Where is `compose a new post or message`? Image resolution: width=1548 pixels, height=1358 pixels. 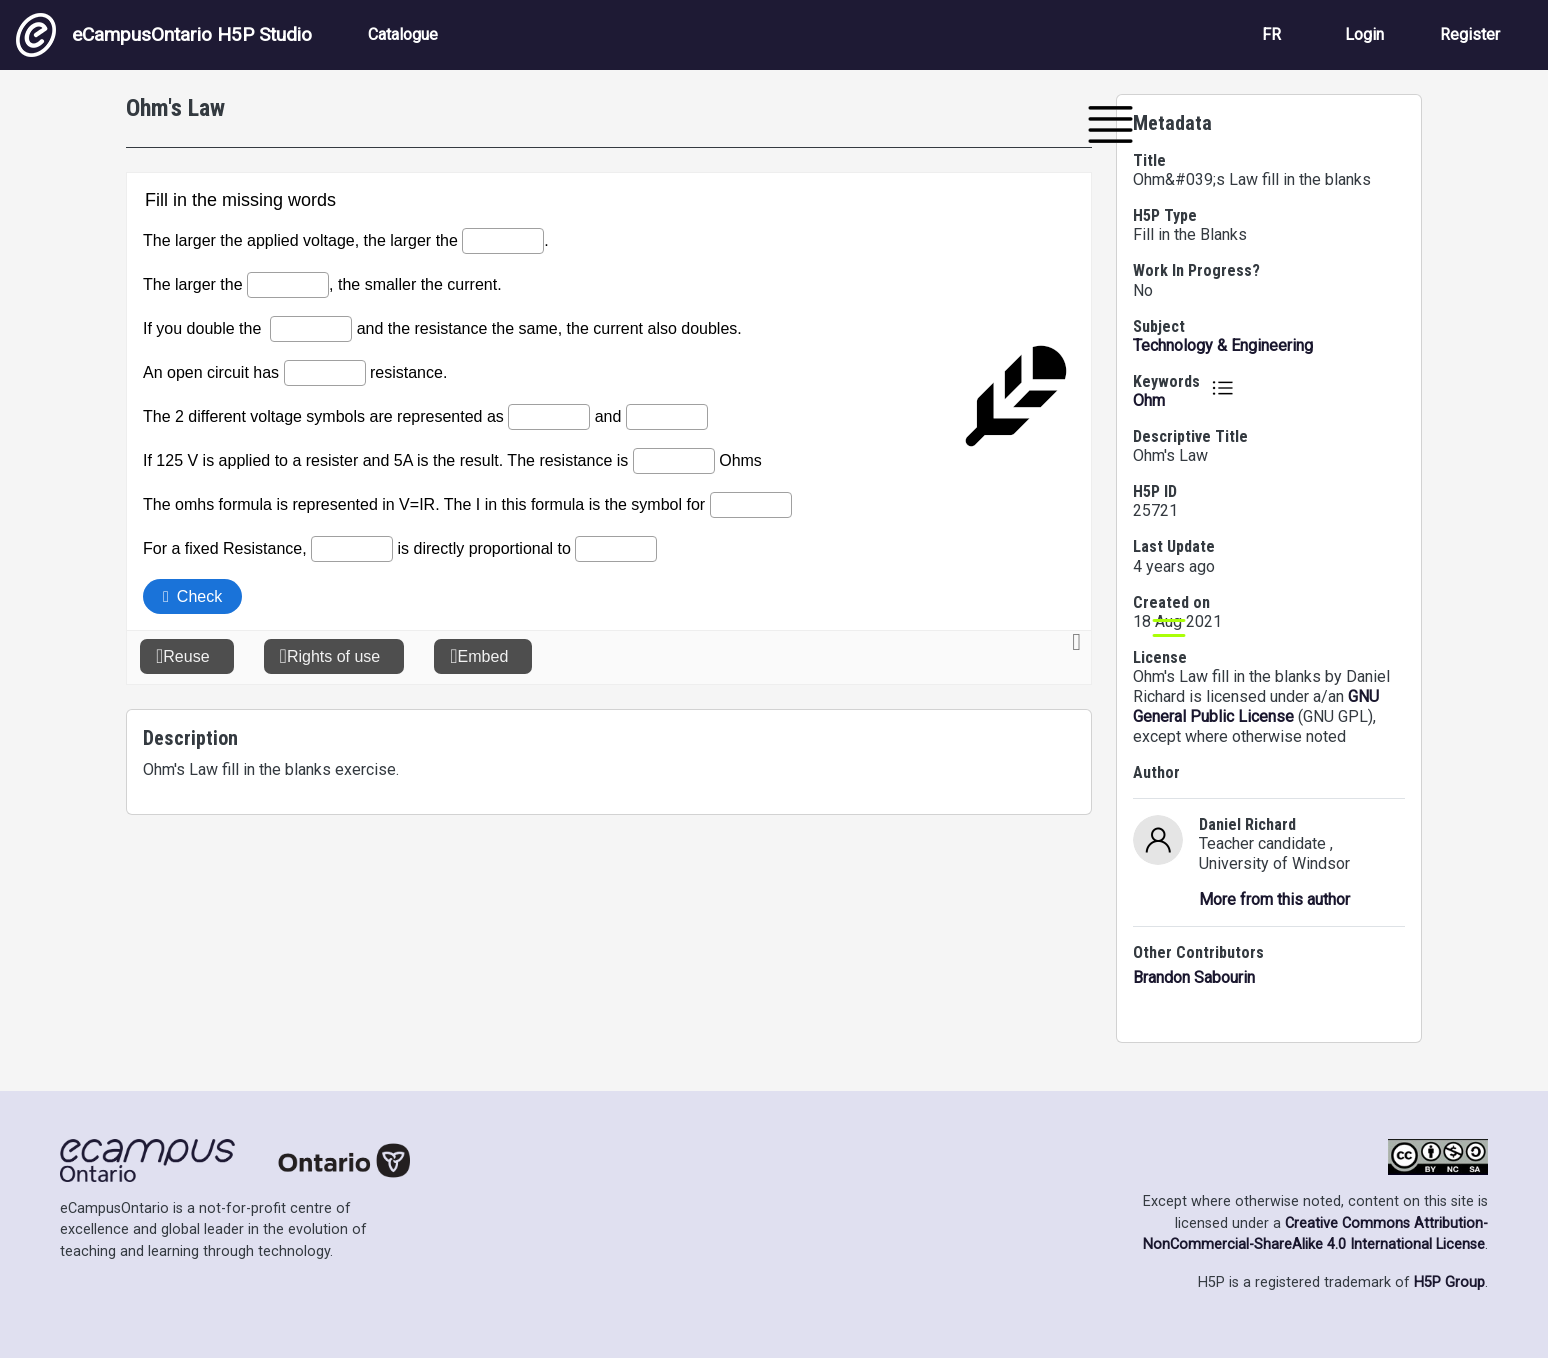
compose a new post or message is located at coordinates (1016, 396).